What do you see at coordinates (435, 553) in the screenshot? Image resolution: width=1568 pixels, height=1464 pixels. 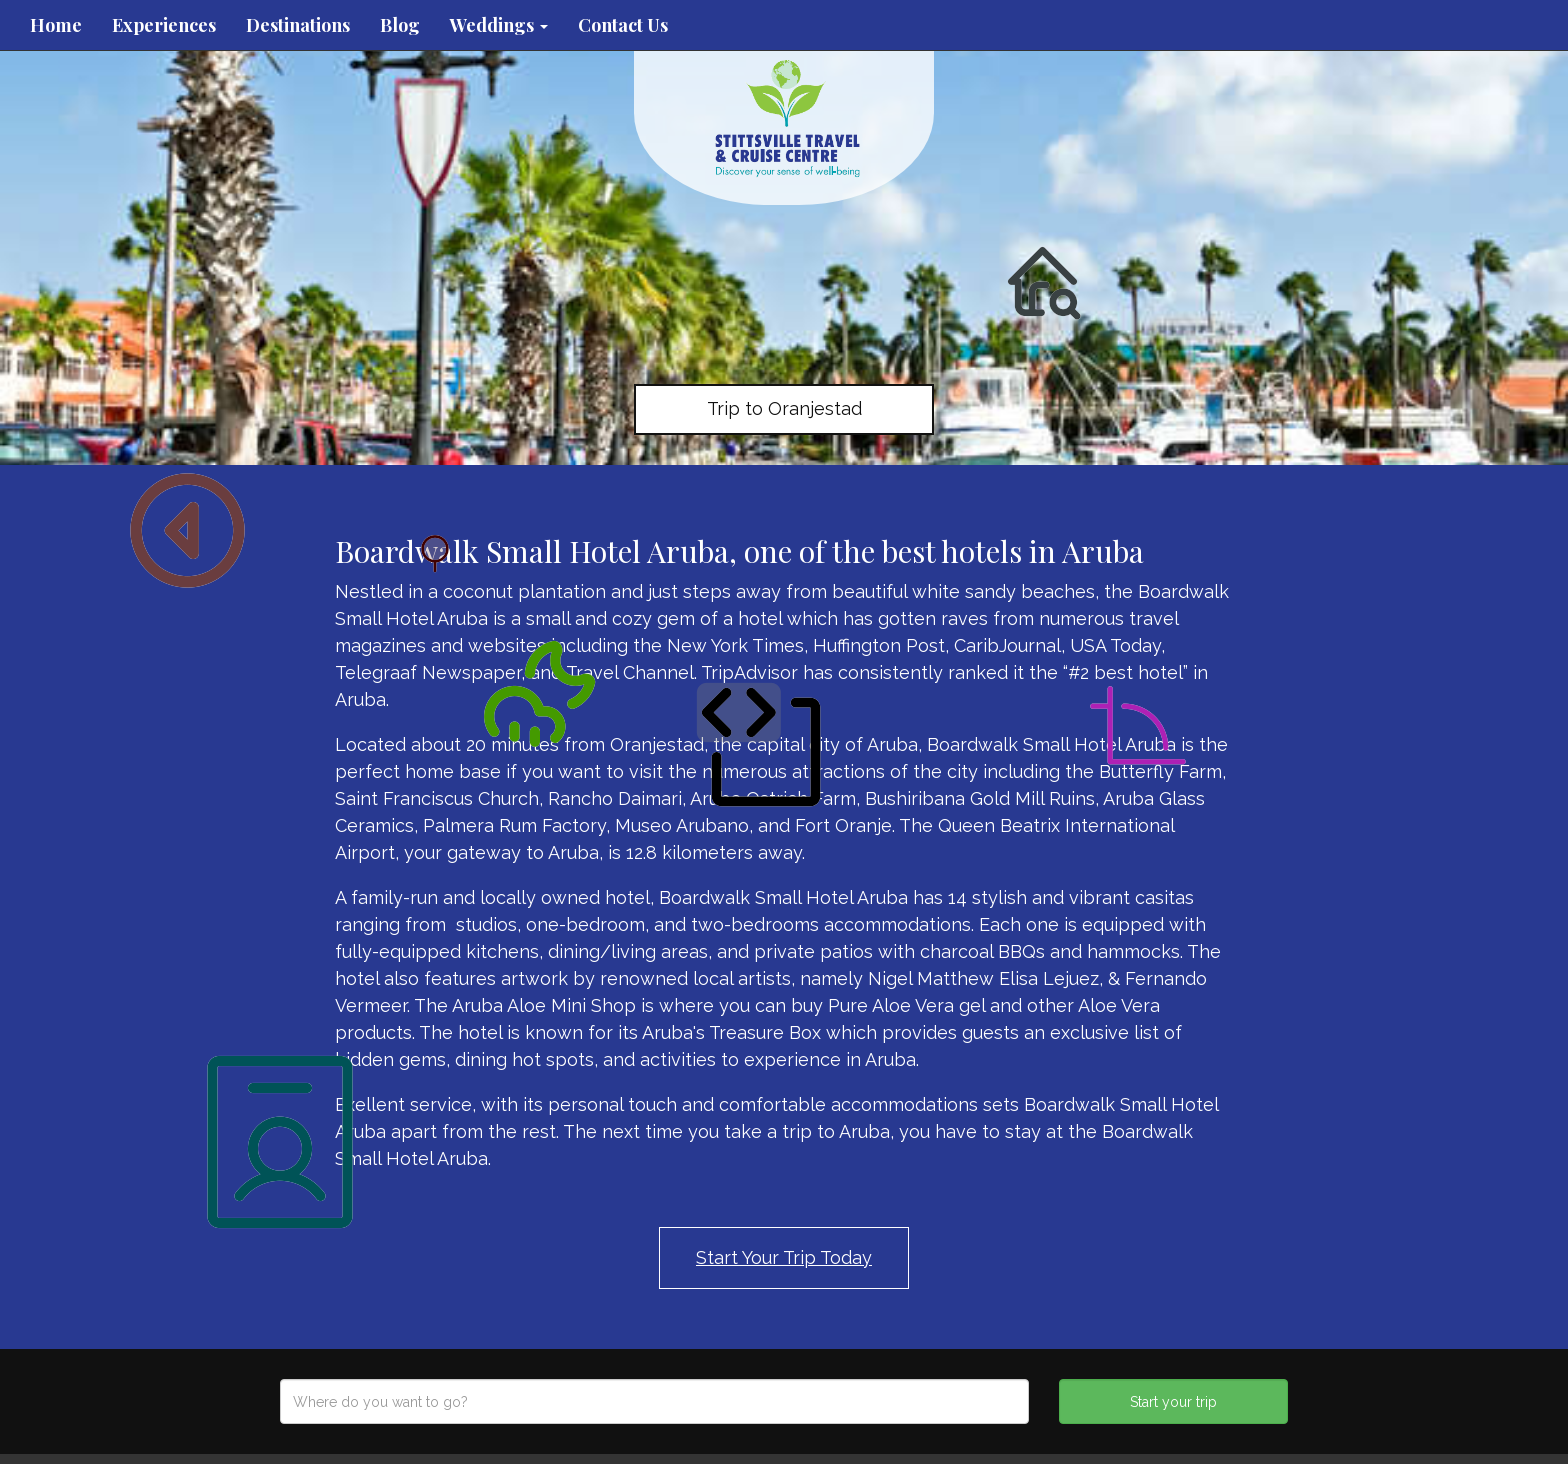 I see `select neuter or non-binary gender option` at bounding box center [435, 553].